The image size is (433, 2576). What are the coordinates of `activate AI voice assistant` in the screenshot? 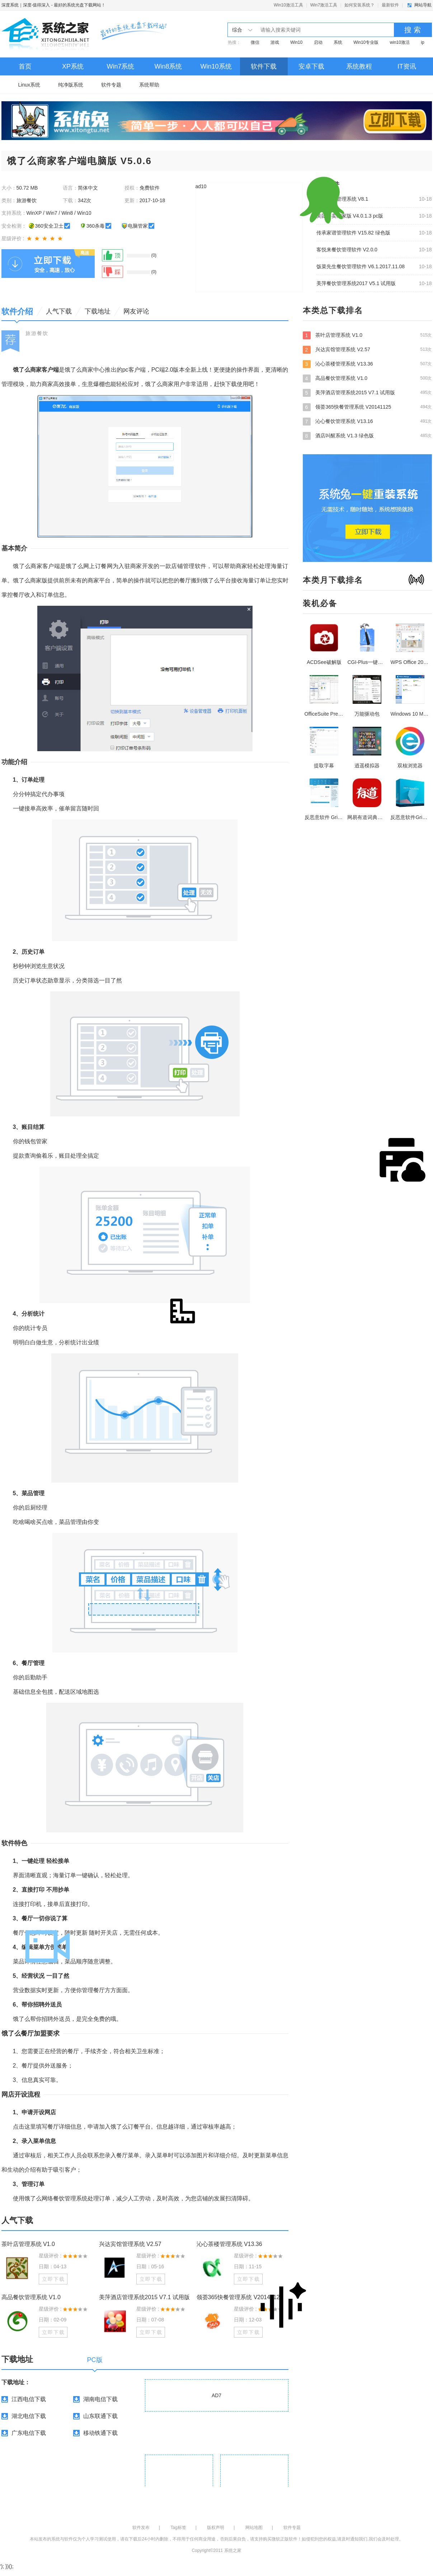 It's located at (281, 2307).